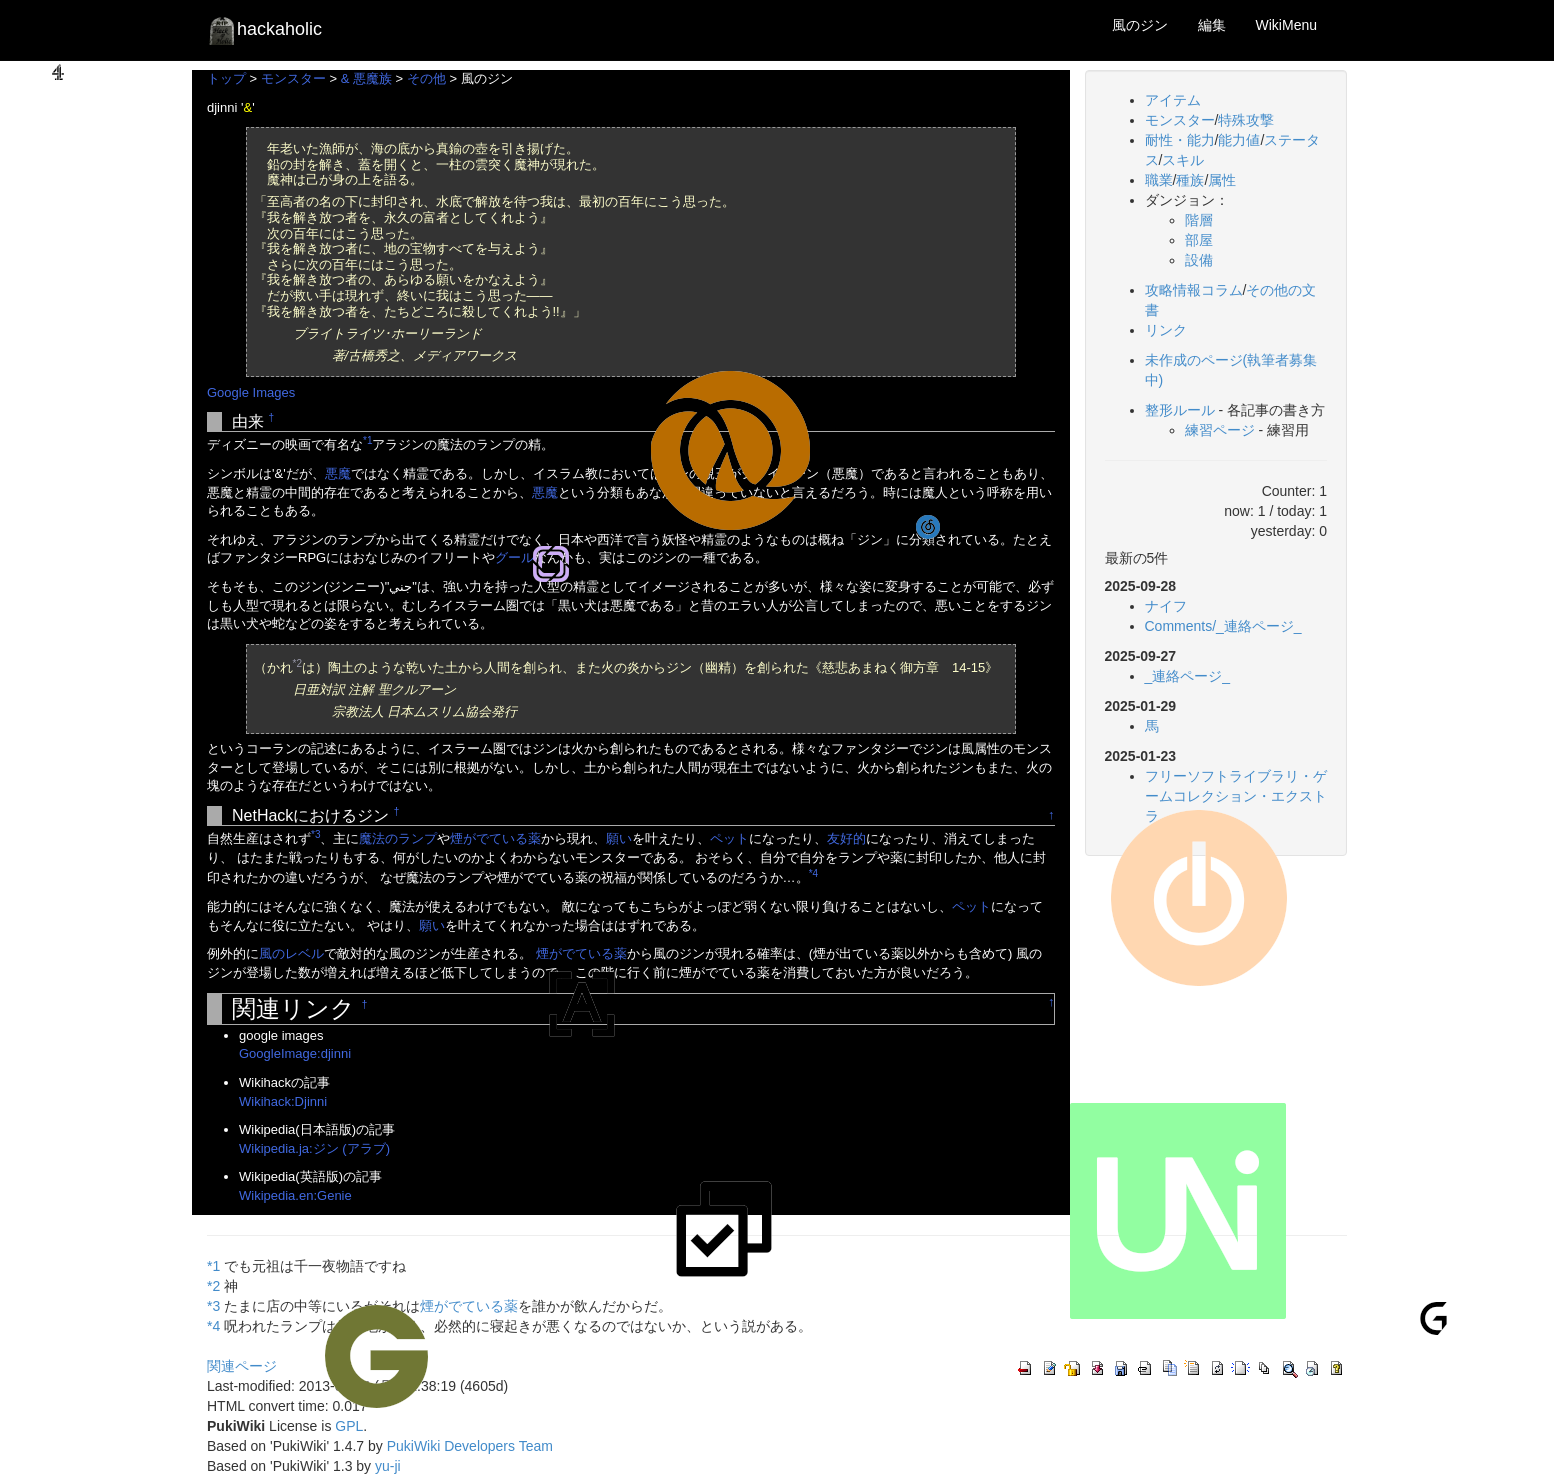 Image resolution: width=1554 pixels, height=1476 pixels. Describe the element at coordinates (551, 564) in the screenshot. I see `Prismic CMS logo` at that location.